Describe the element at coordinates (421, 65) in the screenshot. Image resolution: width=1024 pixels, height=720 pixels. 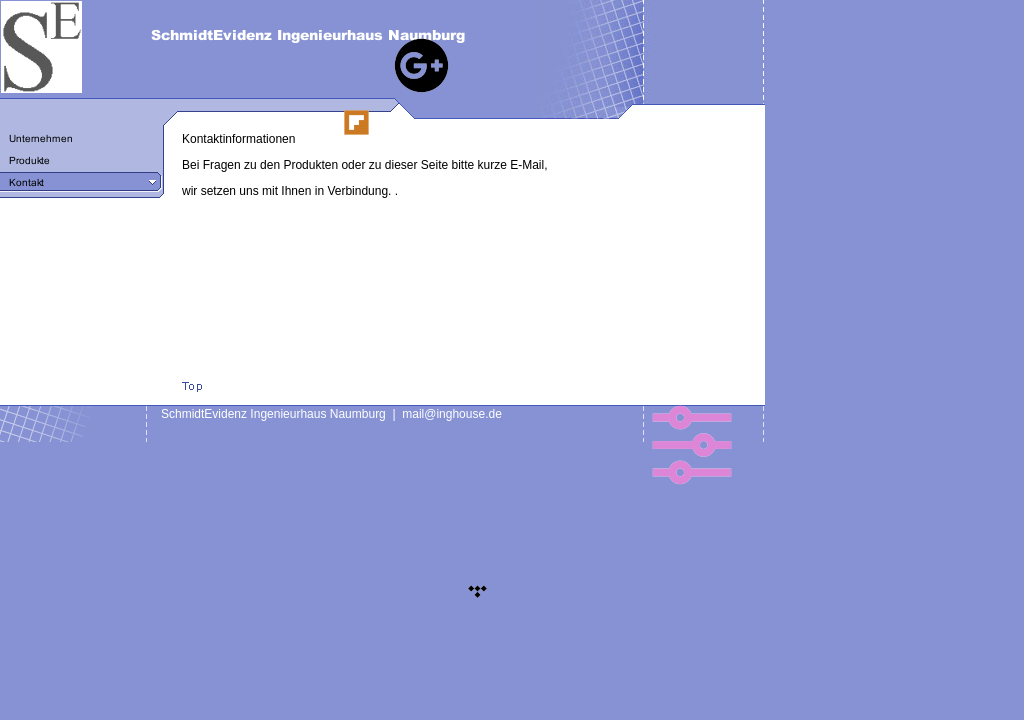
I see `share to Google+` at that location.